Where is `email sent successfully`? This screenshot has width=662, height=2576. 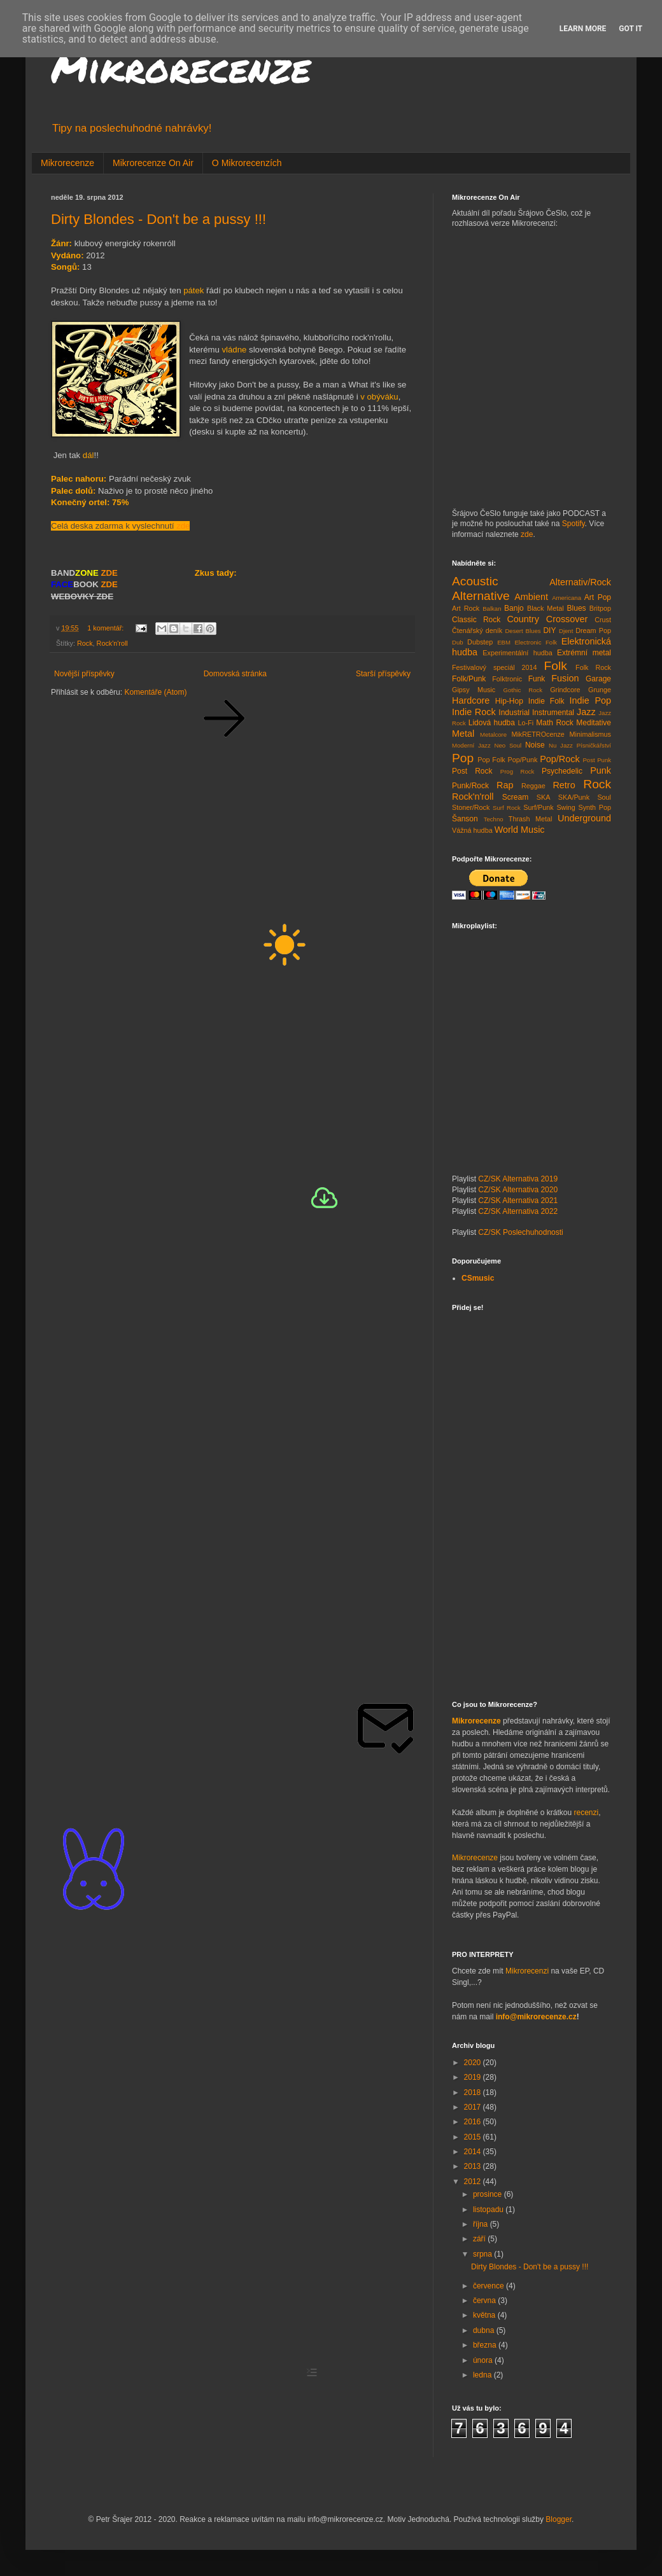
email sent successfully is located at coordinates (385, 1725).